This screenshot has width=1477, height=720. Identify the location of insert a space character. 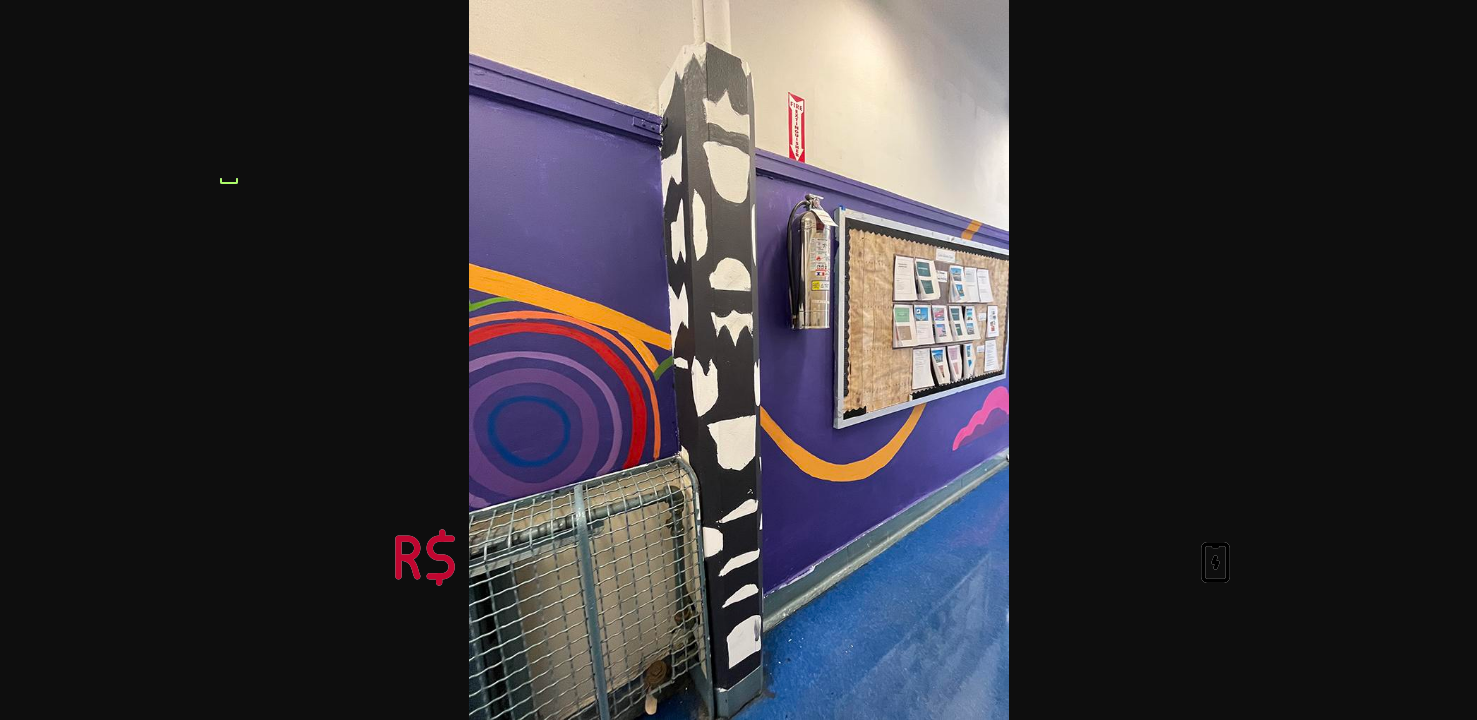
(229, 181).